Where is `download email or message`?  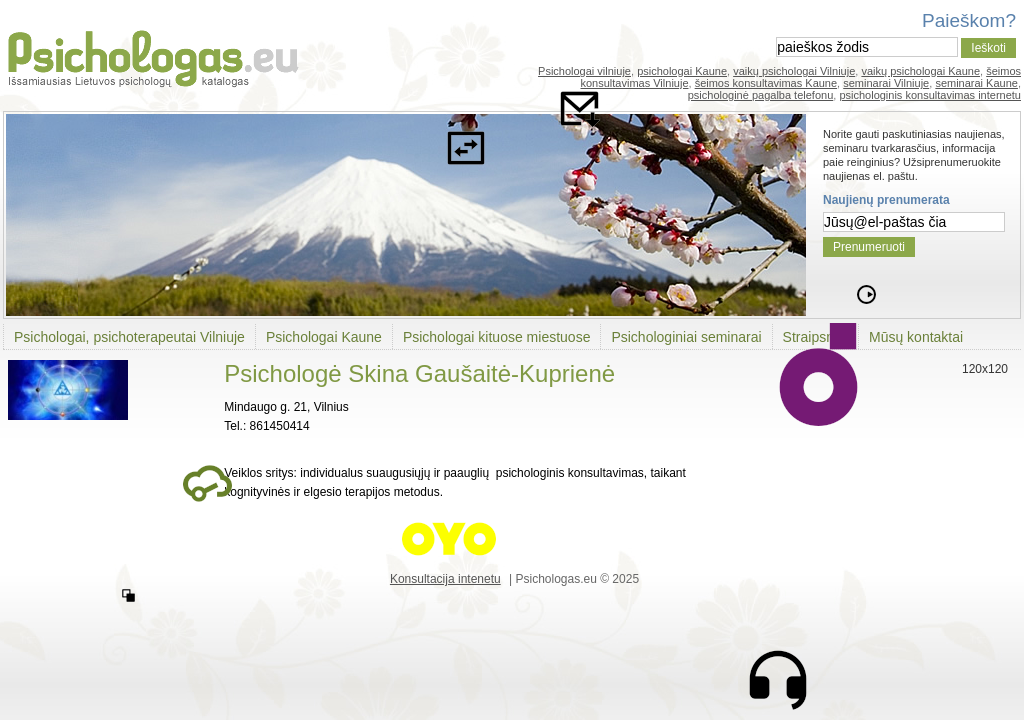
download email or message is located at coordinates (579, 108).